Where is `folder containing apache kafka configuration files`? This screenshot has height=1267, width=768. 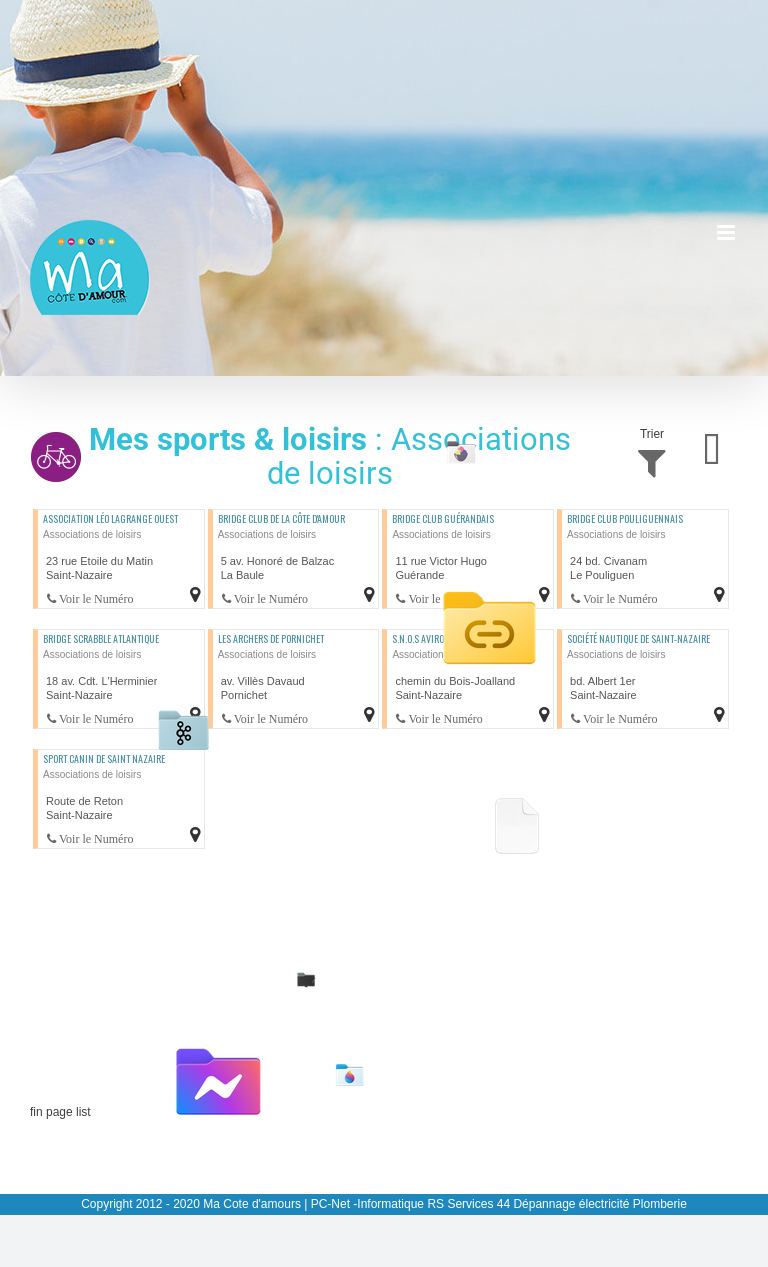 folder containing apache kafka configuration files is located at coordinates (183, 731).